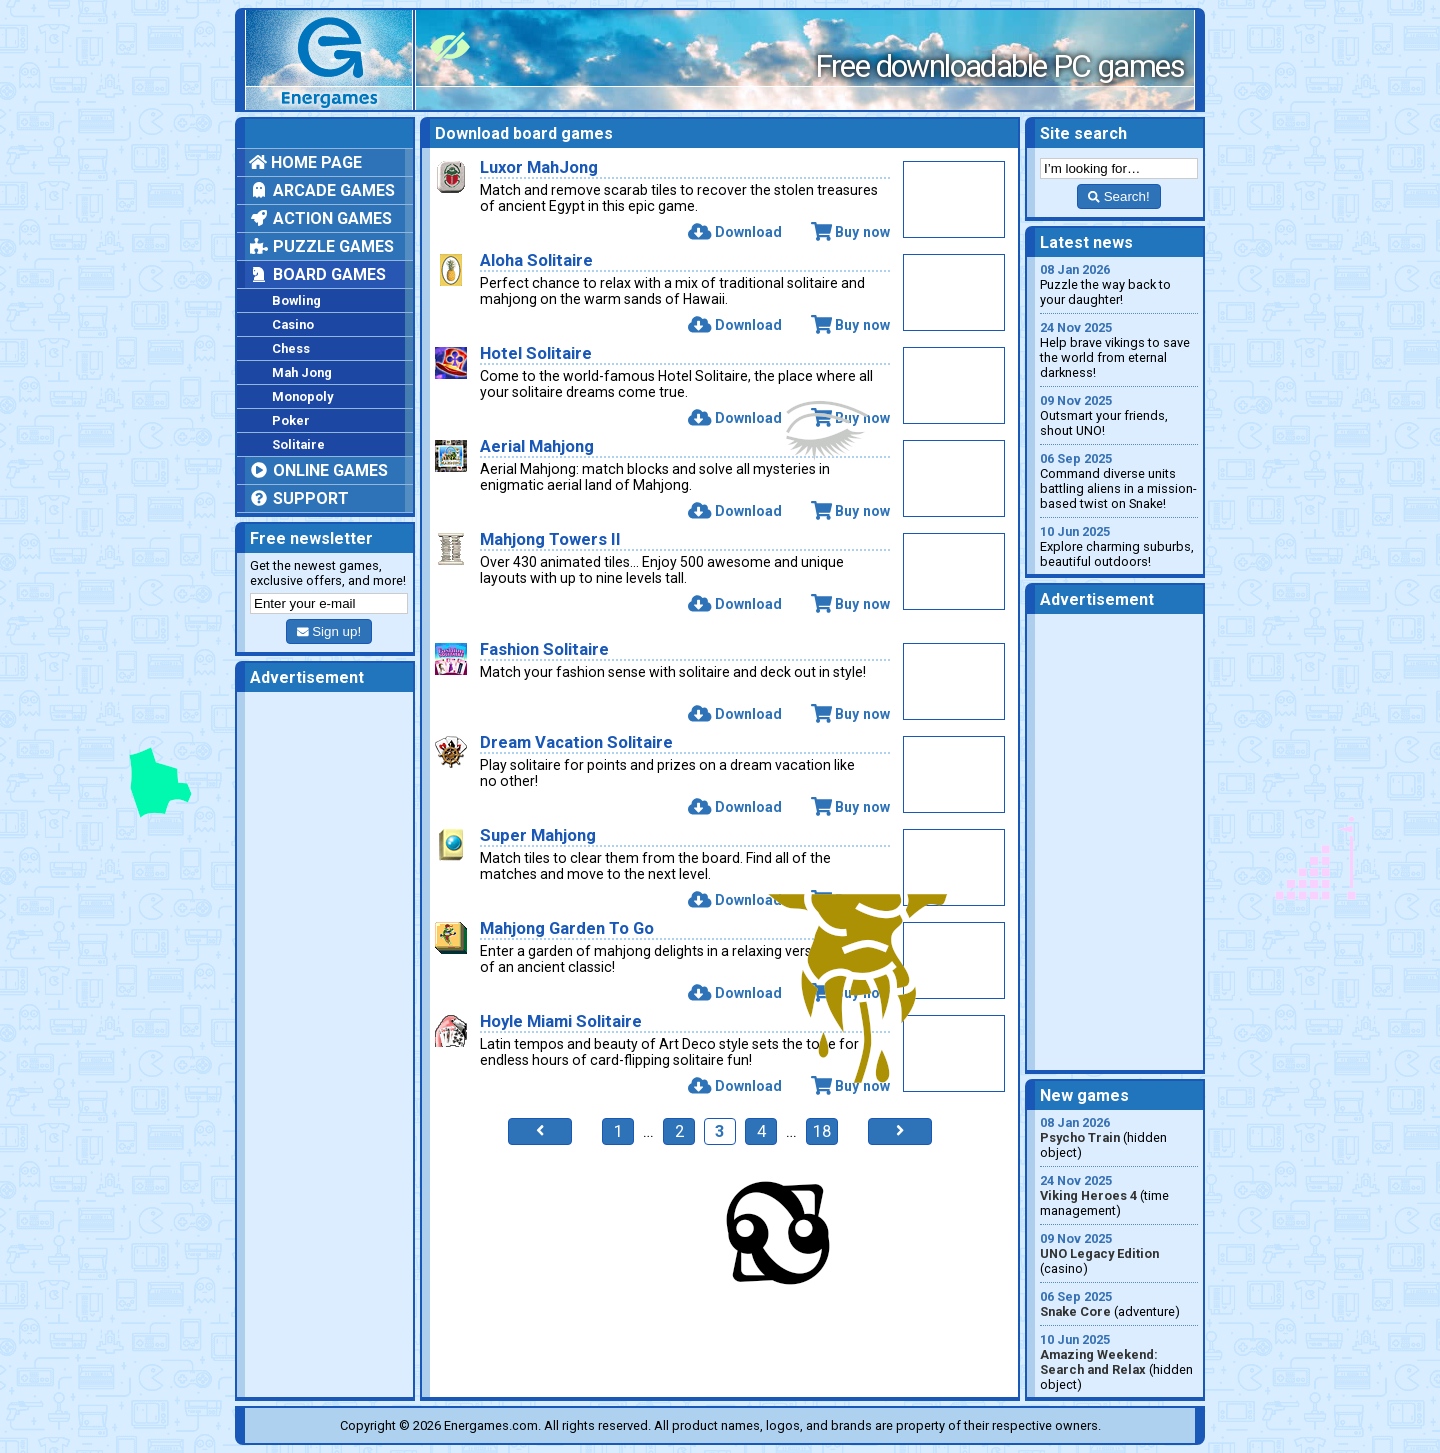  What do you see at coordinates (827, 431) in the screenshot?
I see `access beauty or makeup settings` at bounding box center [827, 431].